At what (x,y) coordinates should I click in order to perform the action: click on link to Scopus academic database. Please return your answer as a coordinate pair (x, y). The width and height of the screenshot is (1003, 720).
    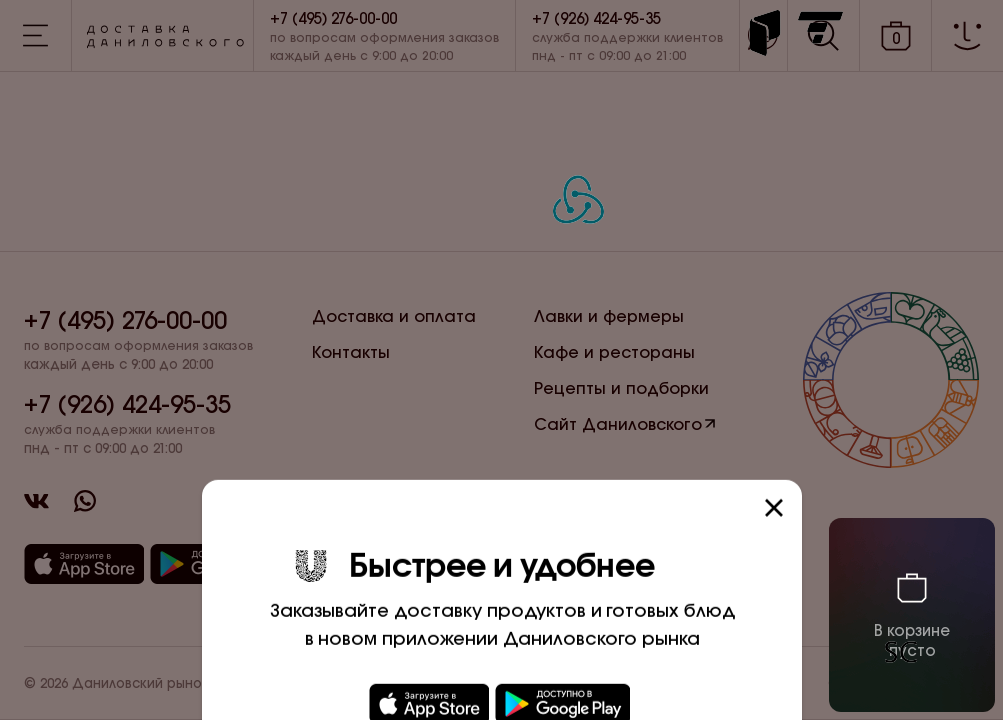
    Looking at the image, I should click on (901, 652).